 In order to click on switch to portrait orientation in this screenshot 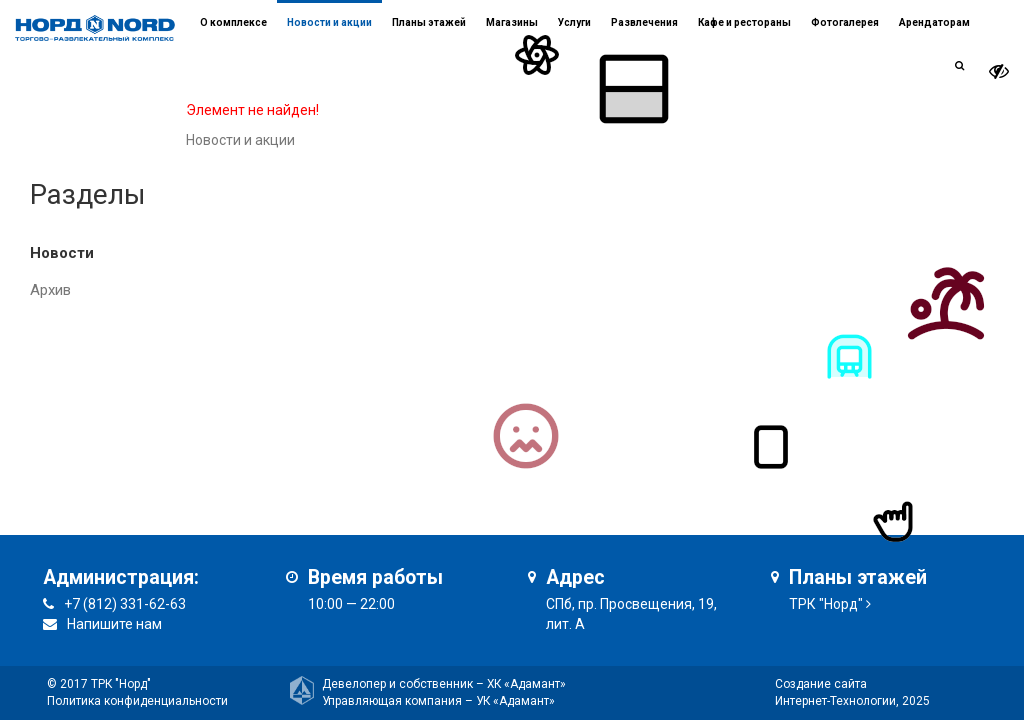, I will do `click(771, 447)`.